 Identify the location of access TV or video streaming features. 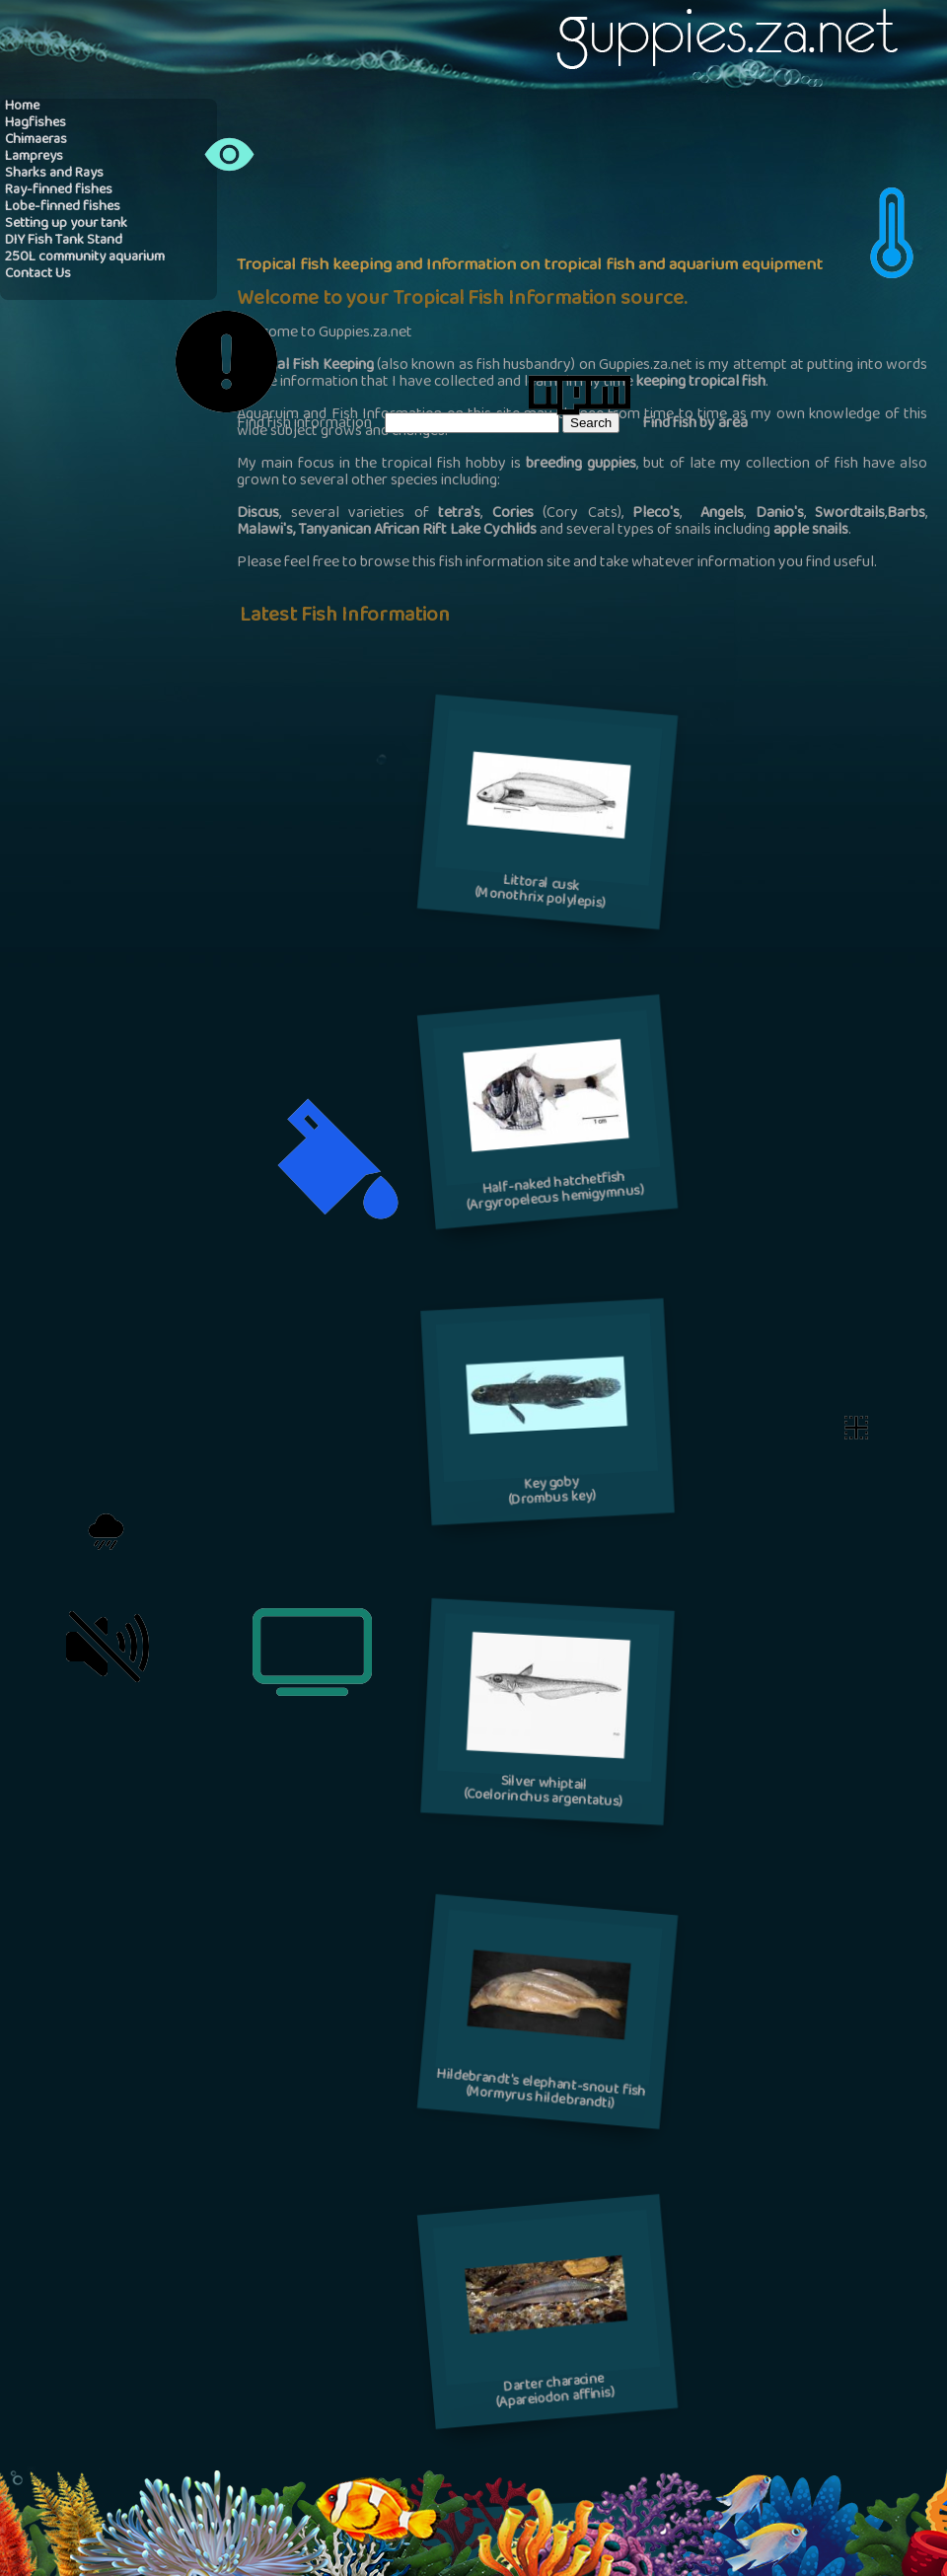
(312, 1652).